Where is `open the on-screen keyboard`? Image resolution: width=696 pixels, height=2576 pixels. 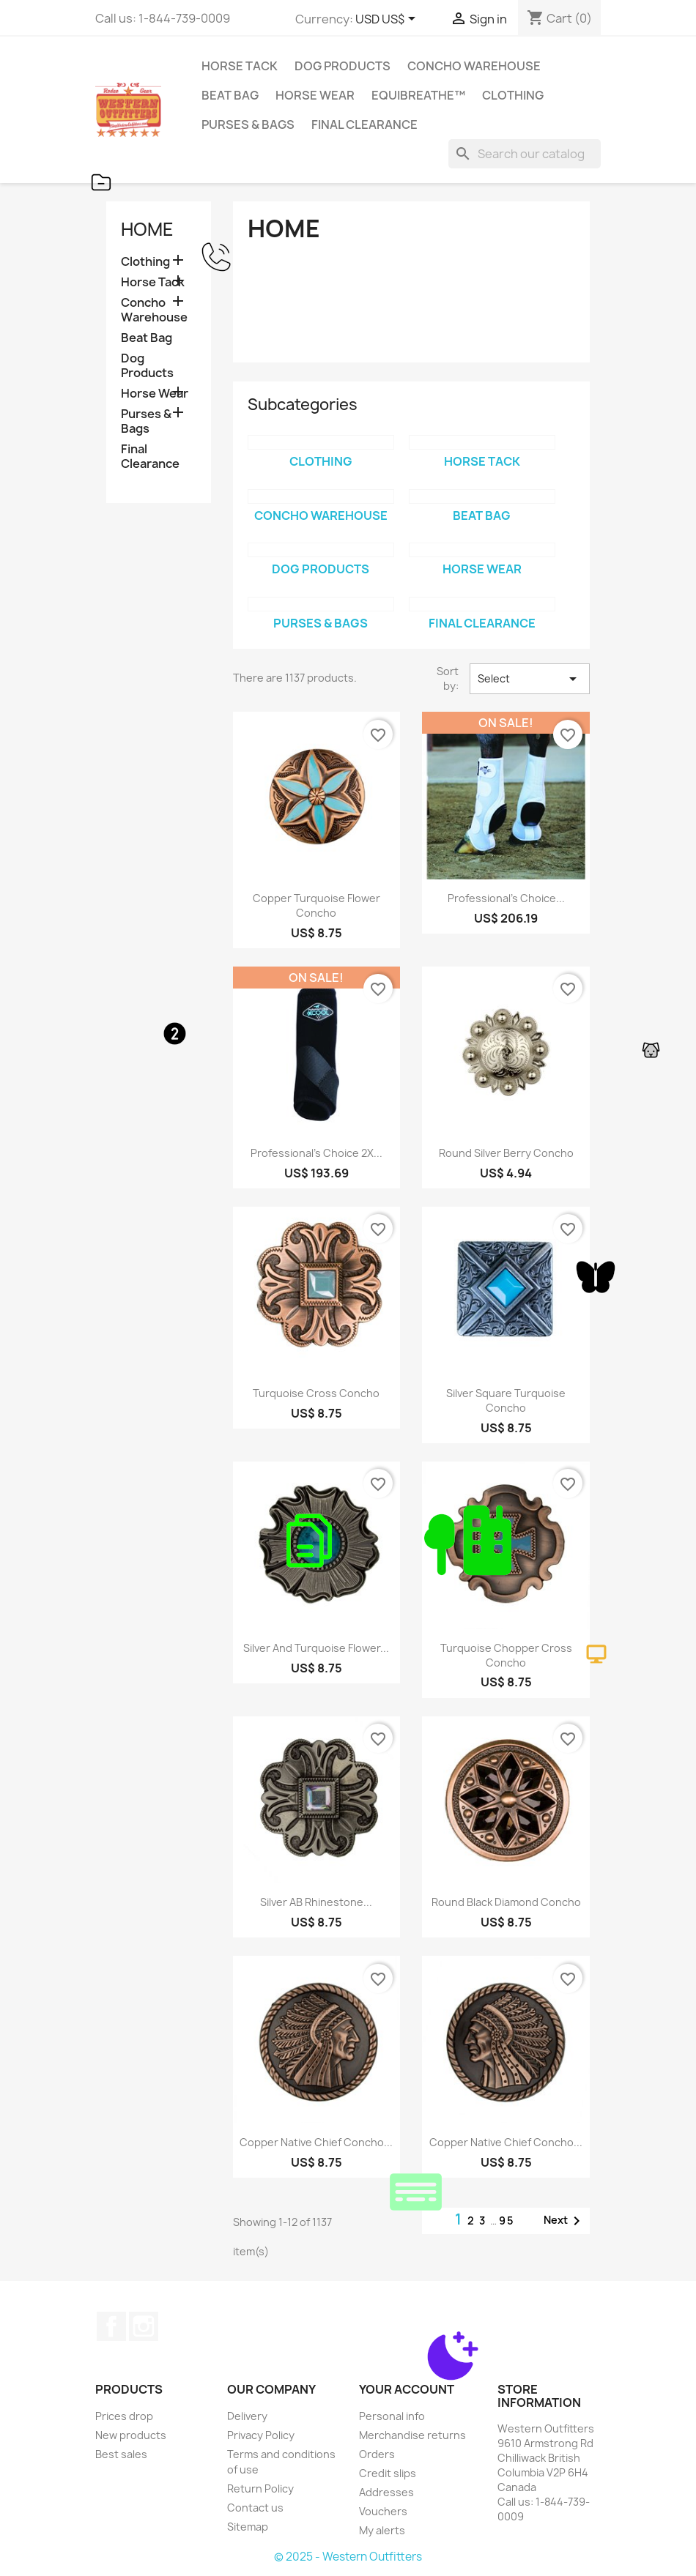
open the on-screen keyboard is located at coordinates (415, 2192).